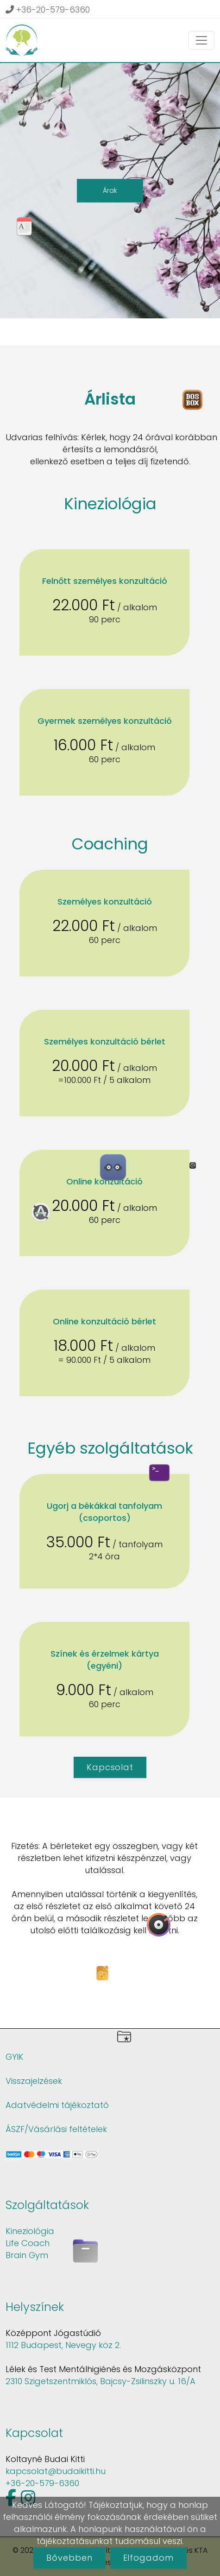  I want to click on open groove music app, so click(158, 1924).